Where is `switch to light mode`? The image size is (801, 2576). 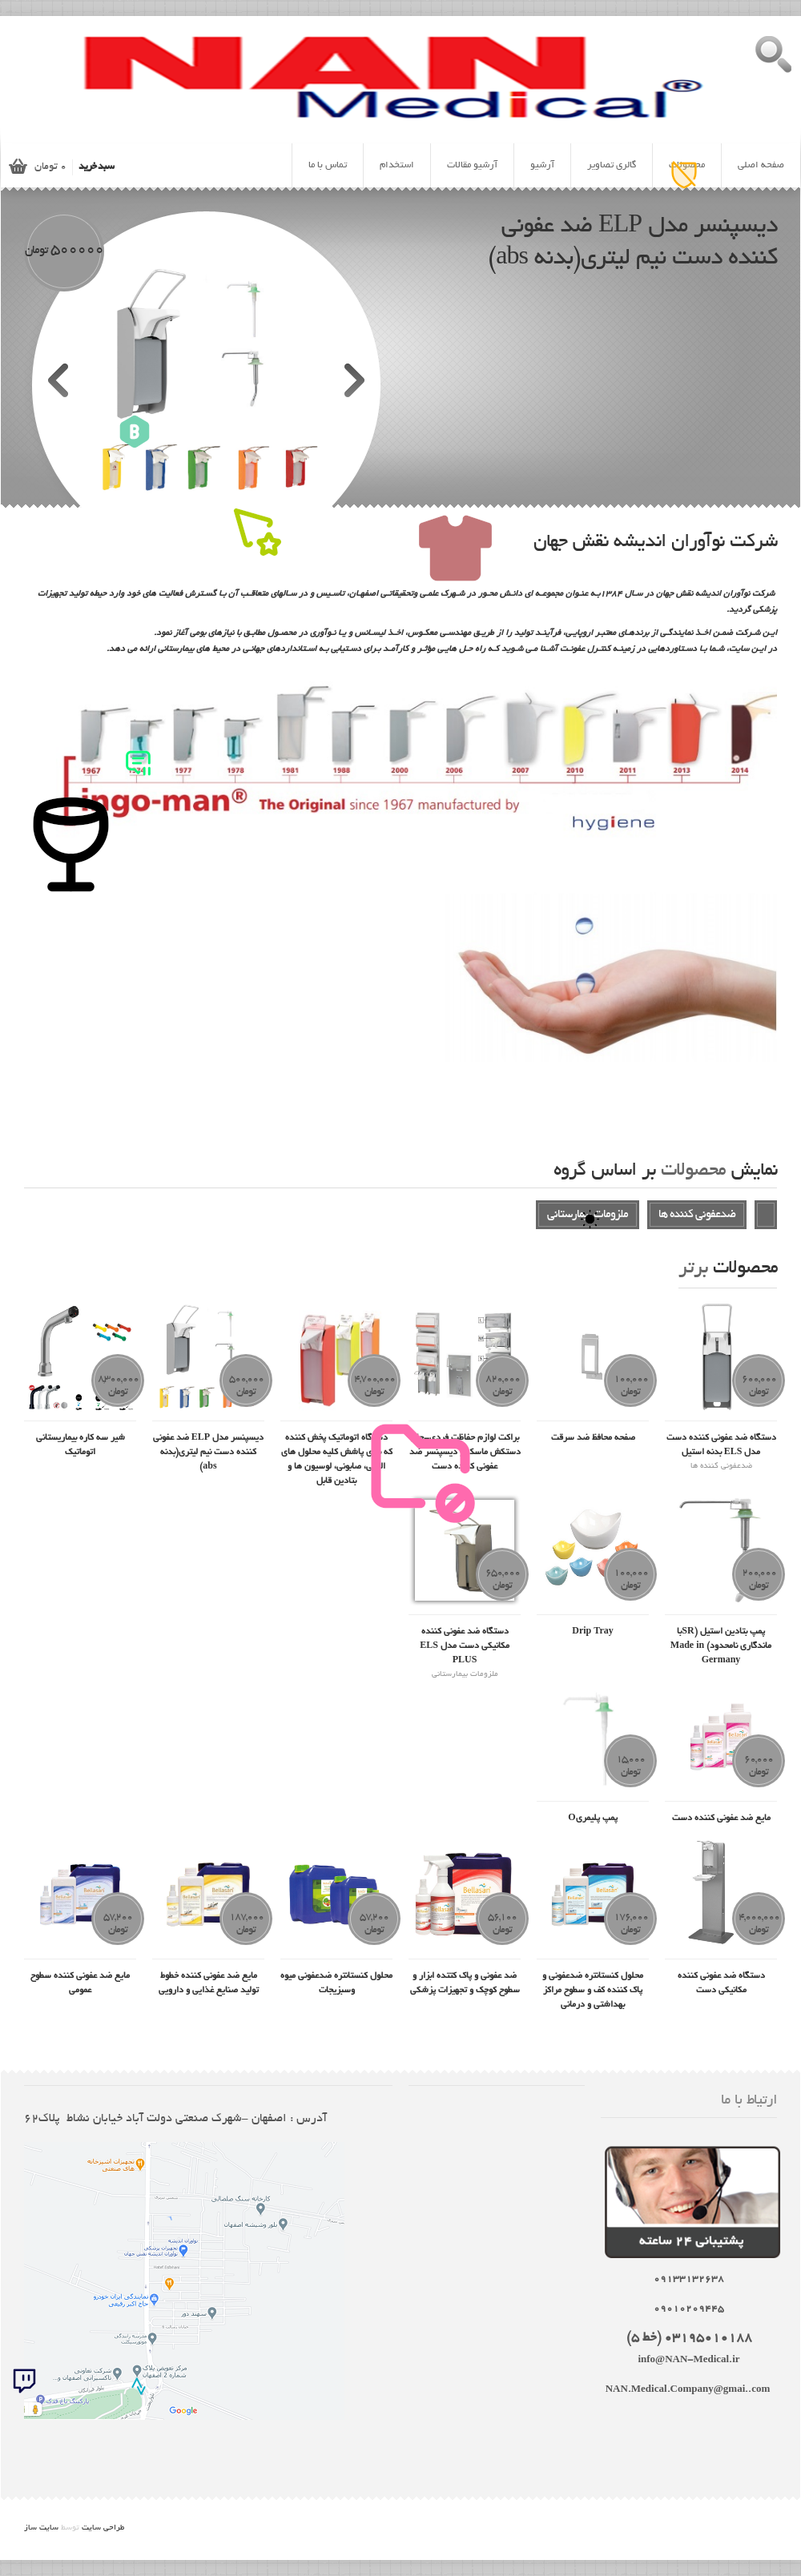 switch to light mode is located at coordinates (590, 1219).